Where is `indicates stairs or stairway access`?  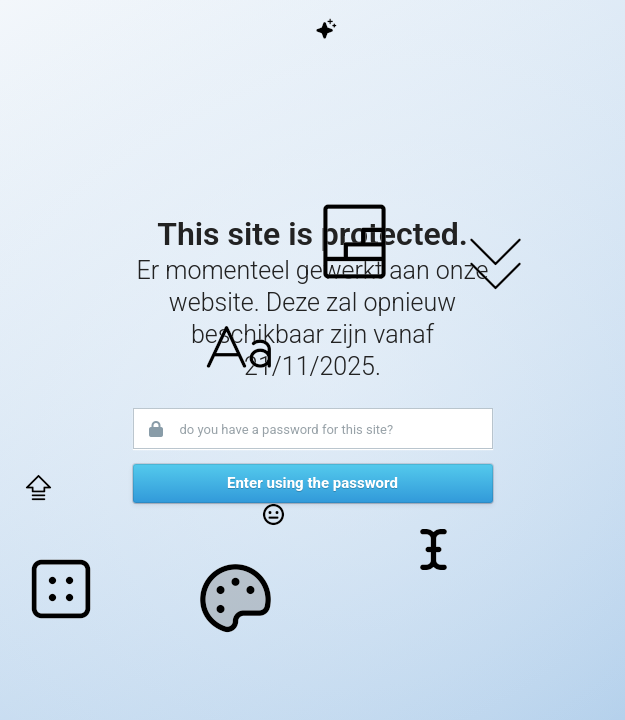 indicates stairs or stairway access is located at coordinates (354, 241).